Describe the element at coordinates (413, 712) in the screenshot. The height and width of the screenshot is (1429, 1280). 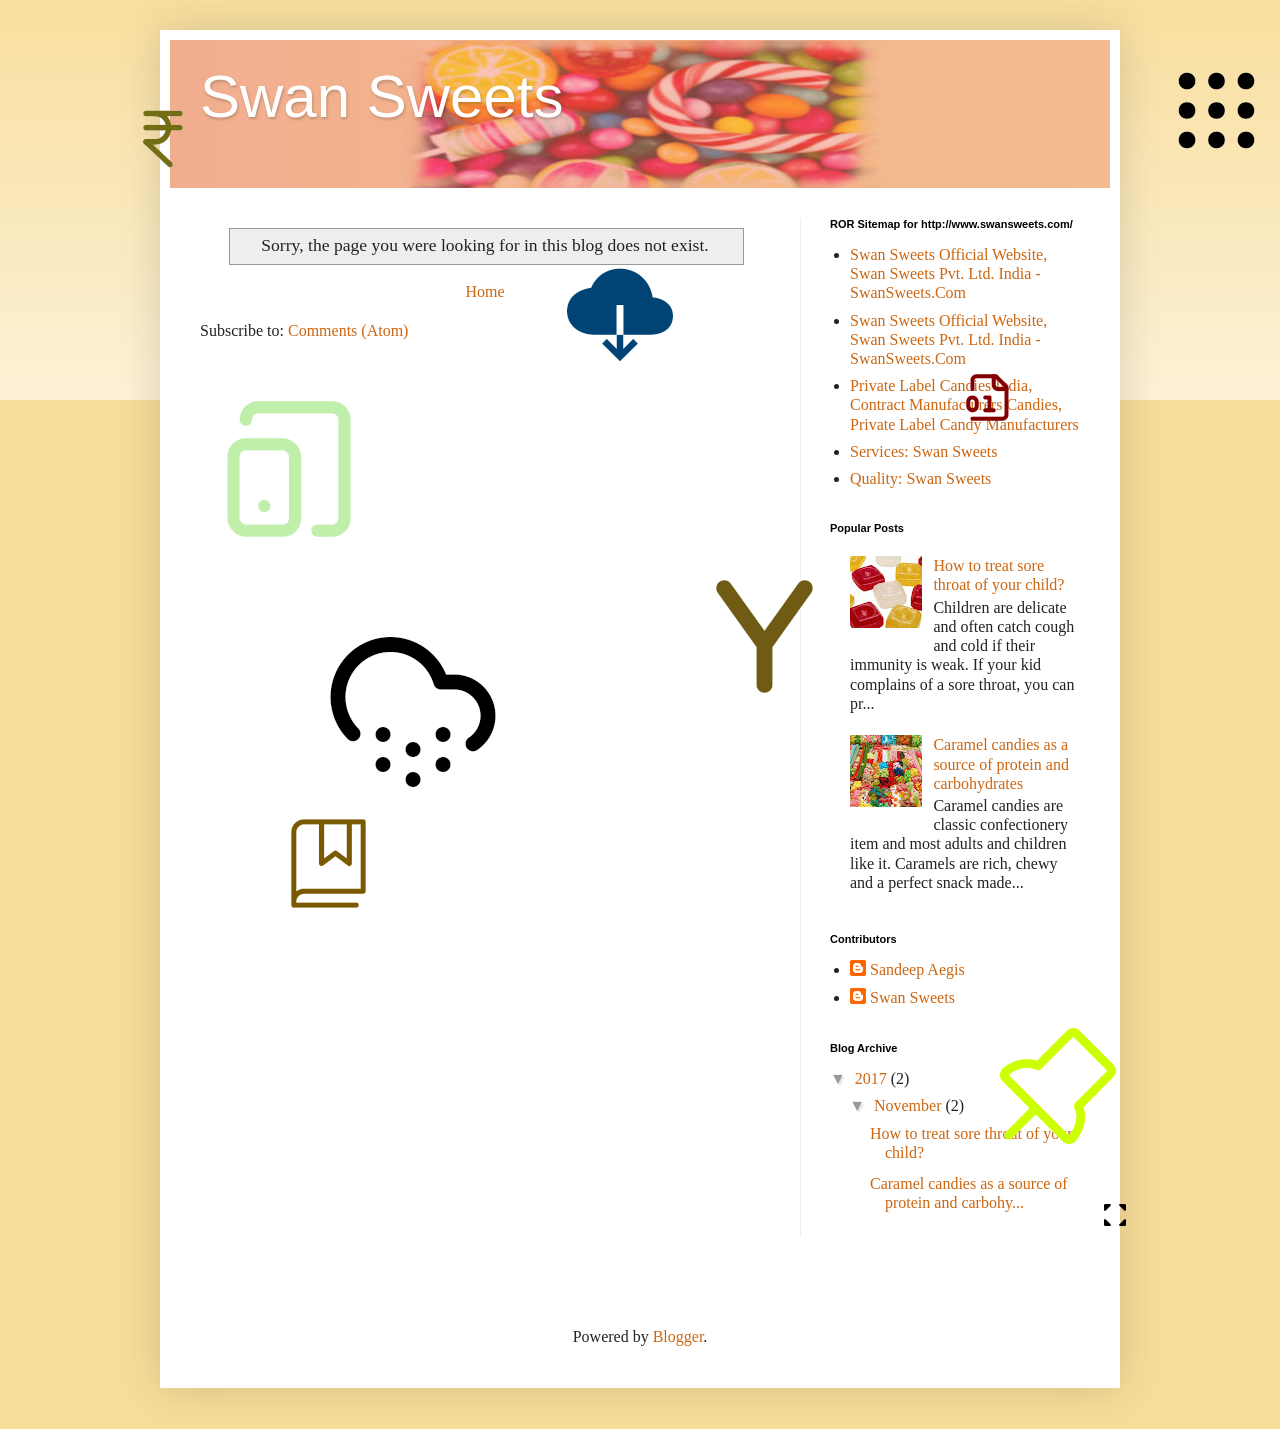
I see `indicates snowy weather conditions` at that location.